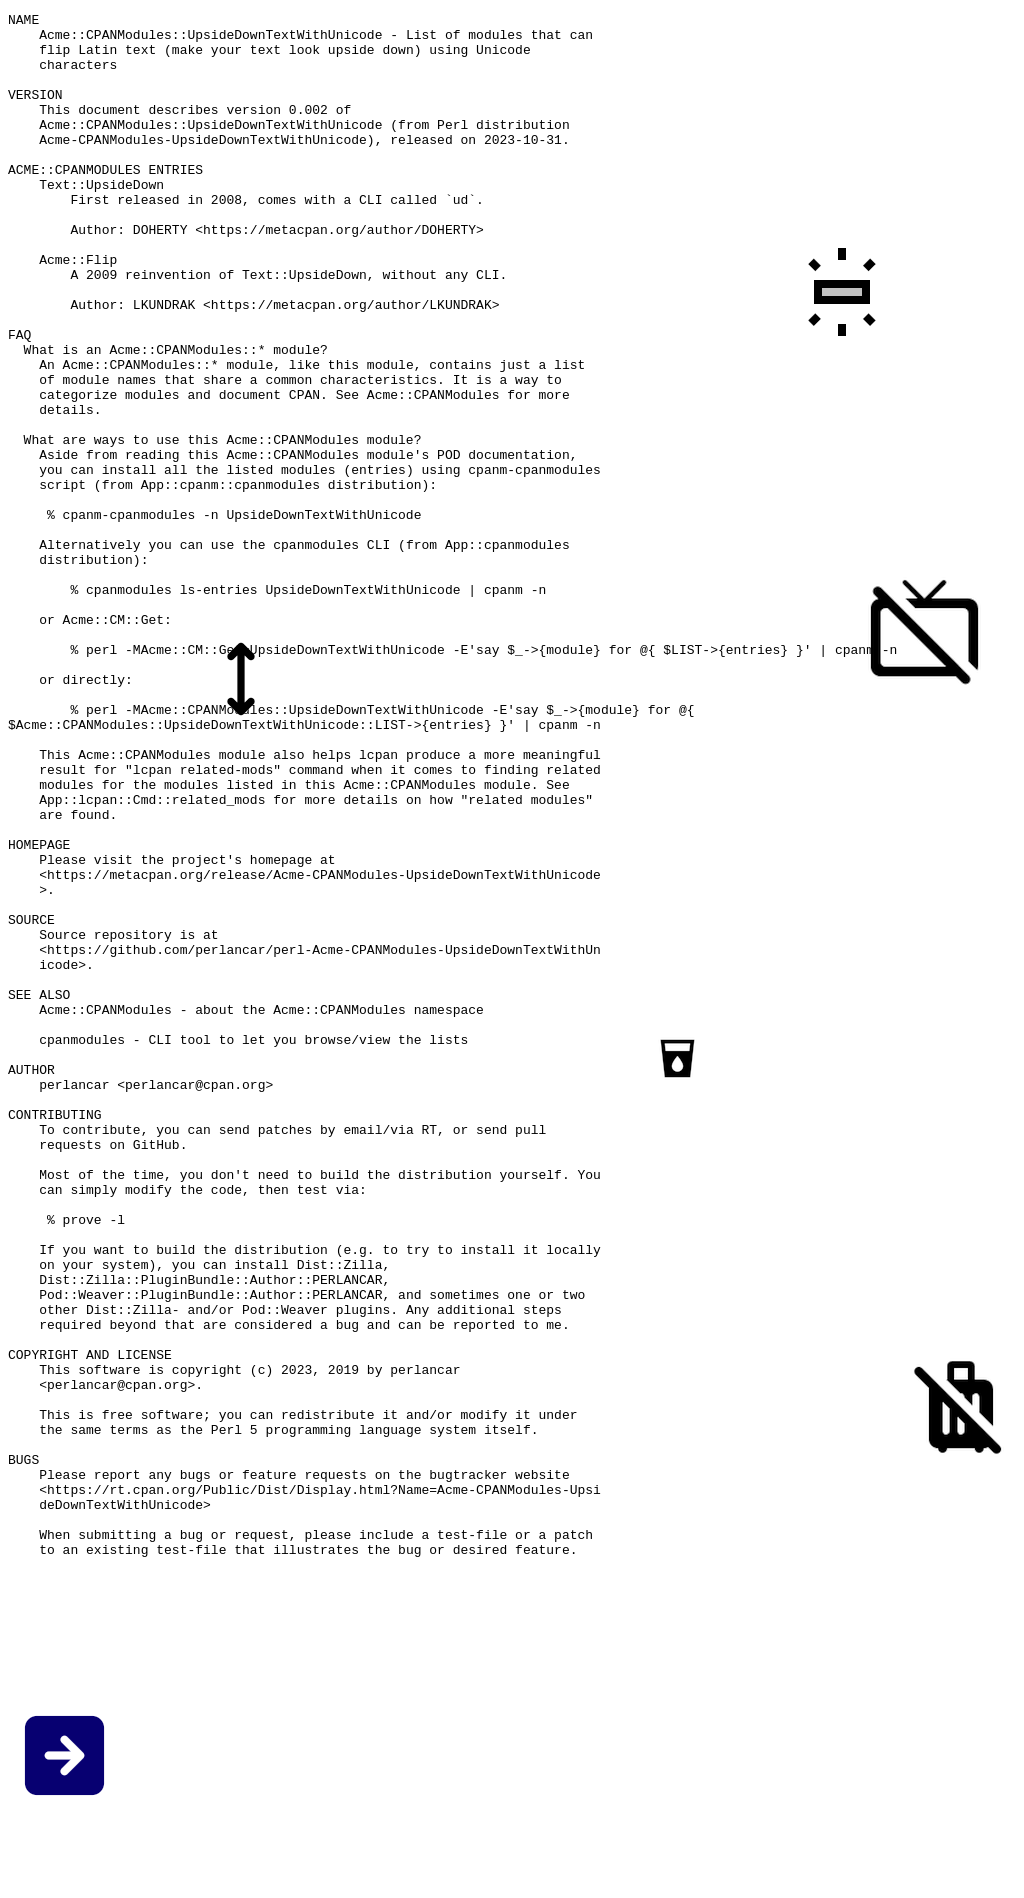 The image size is (1024, 1898). What do you see at coordinates (64, 1755) in the screenshot?
I see `proceed to next step` at bounding box center [64, 1755].